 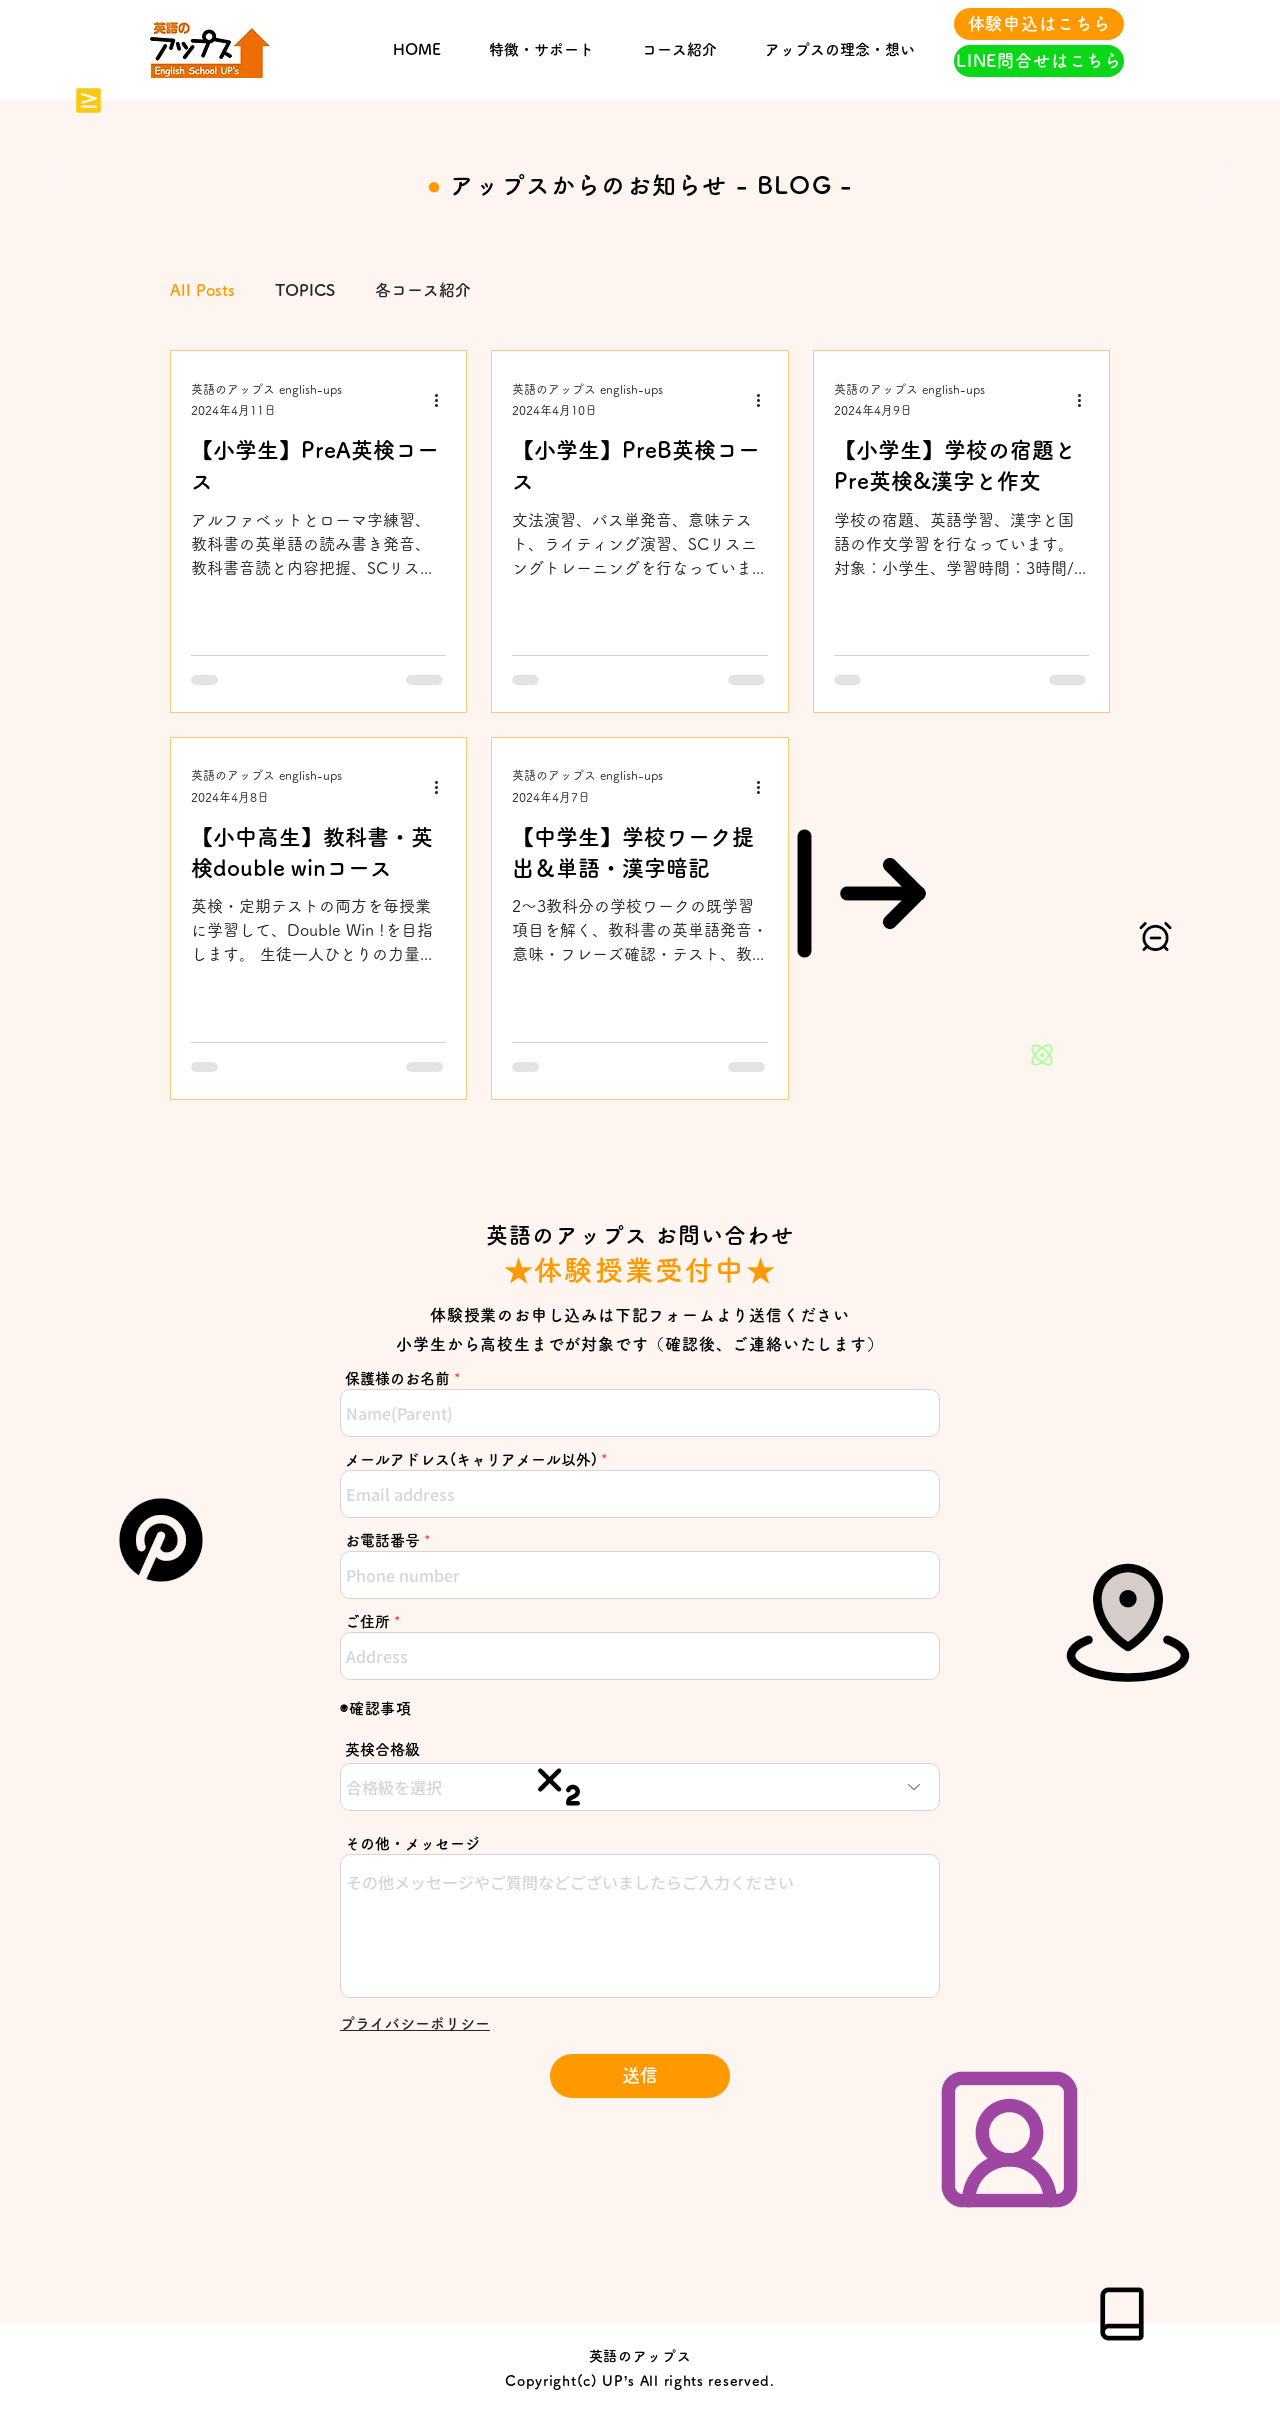 I want to click on format text as subscript, so click(x=559, y=1787).